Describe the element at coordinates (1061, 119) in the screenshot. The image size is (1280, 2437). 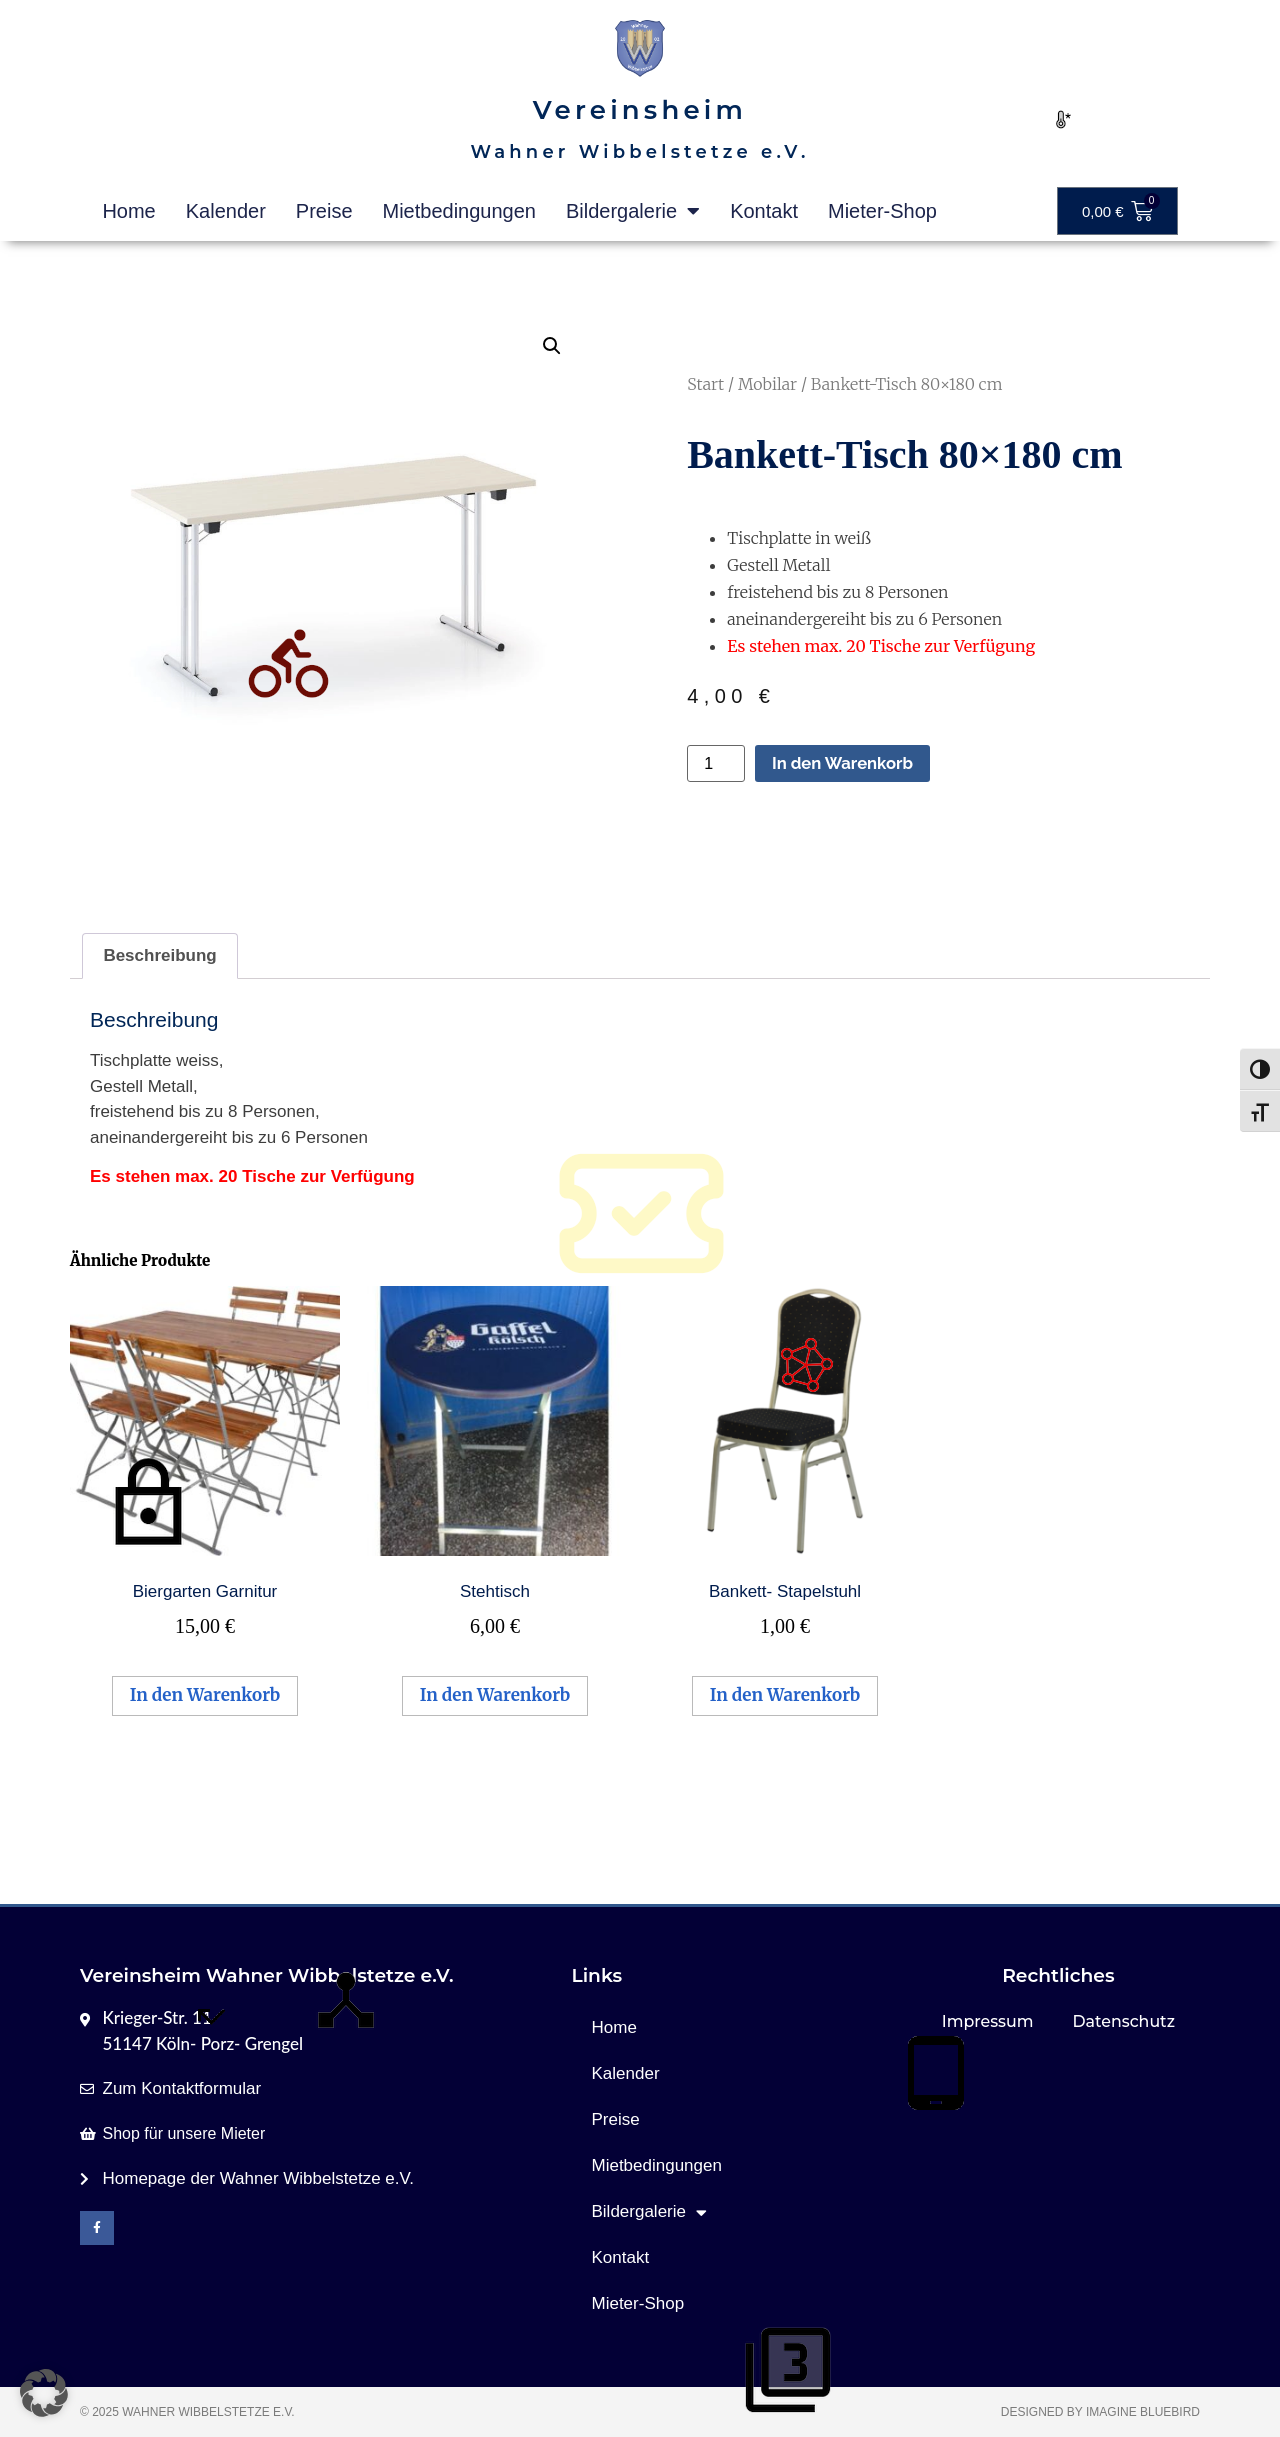
I see `indicates low temperature or cold conditions` at that location.